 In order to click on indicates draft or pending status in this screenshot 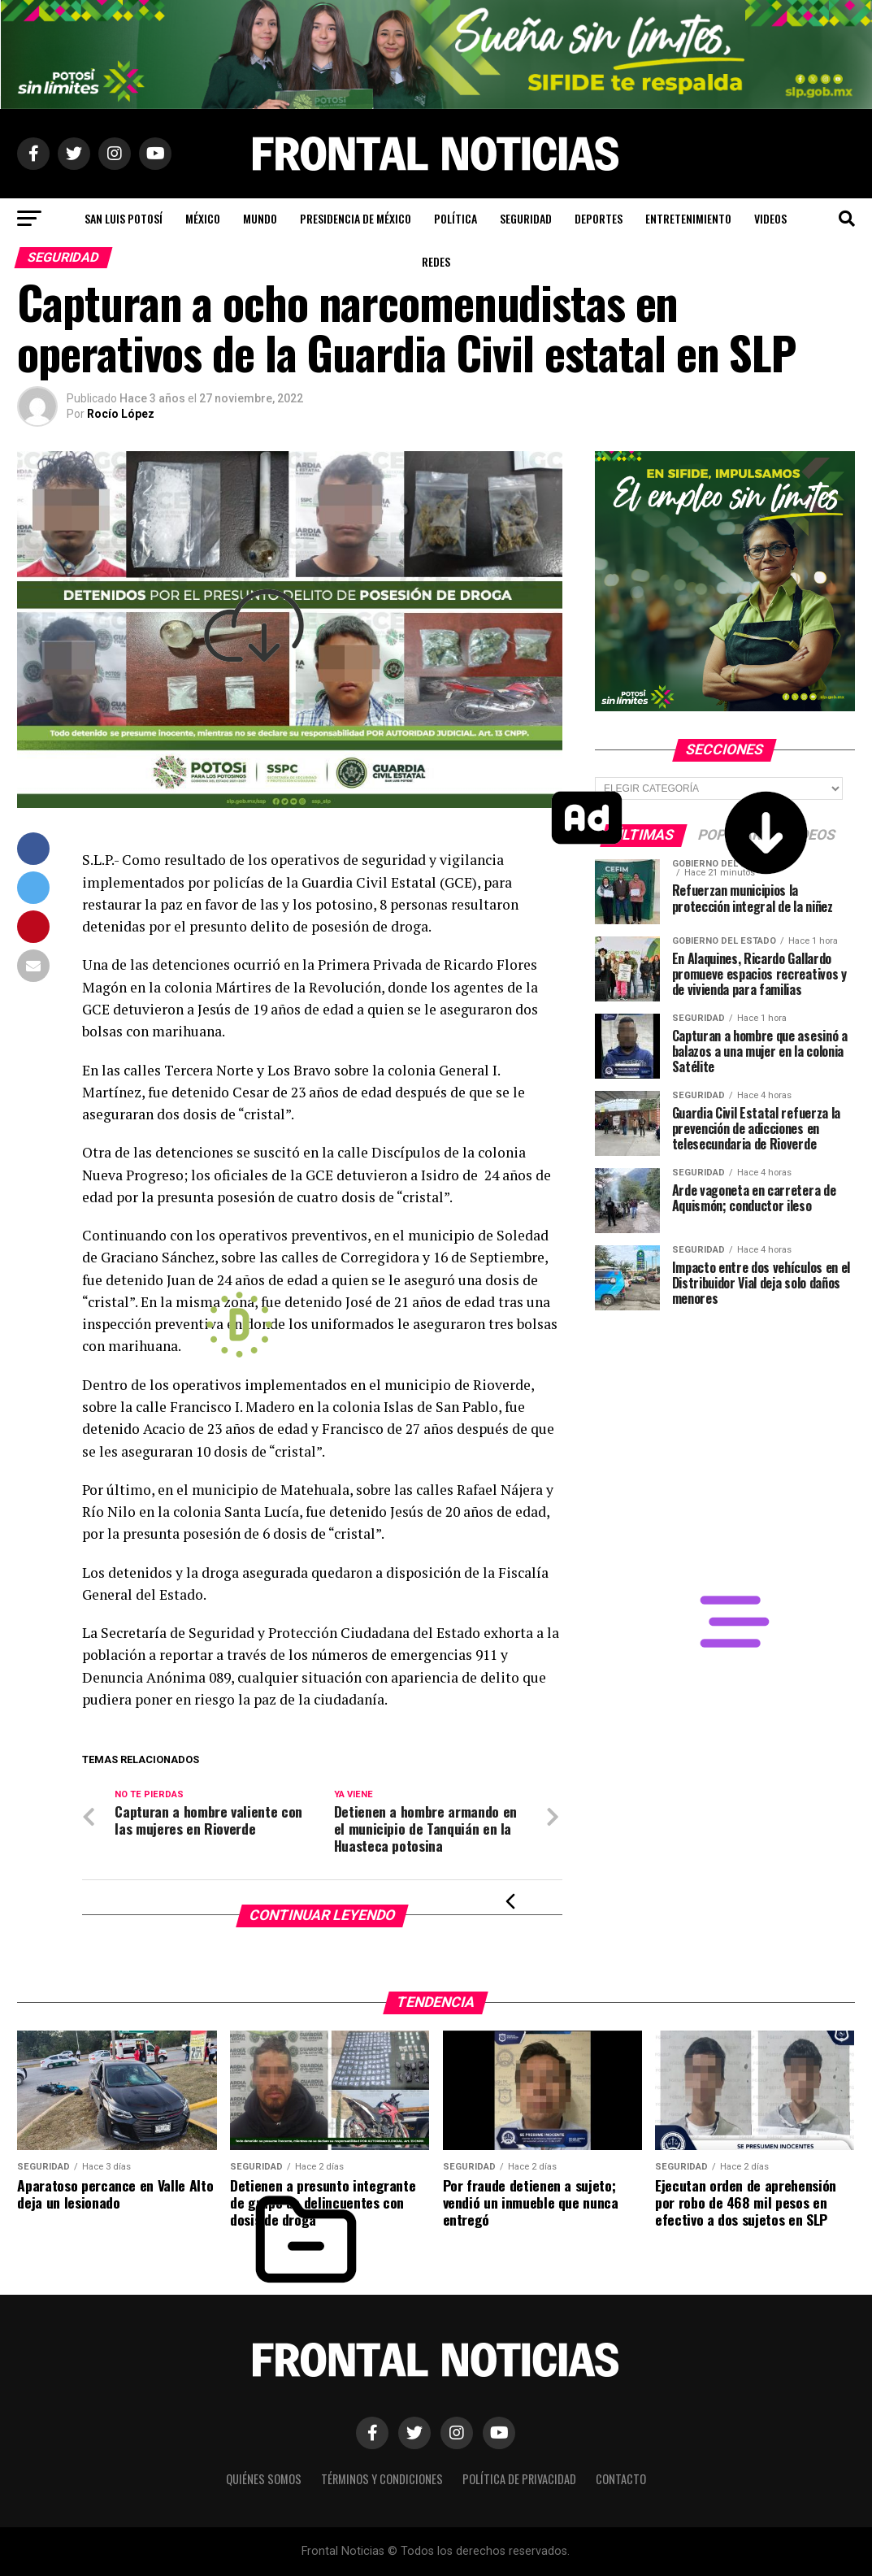, I will do `click(239, 1324)`.